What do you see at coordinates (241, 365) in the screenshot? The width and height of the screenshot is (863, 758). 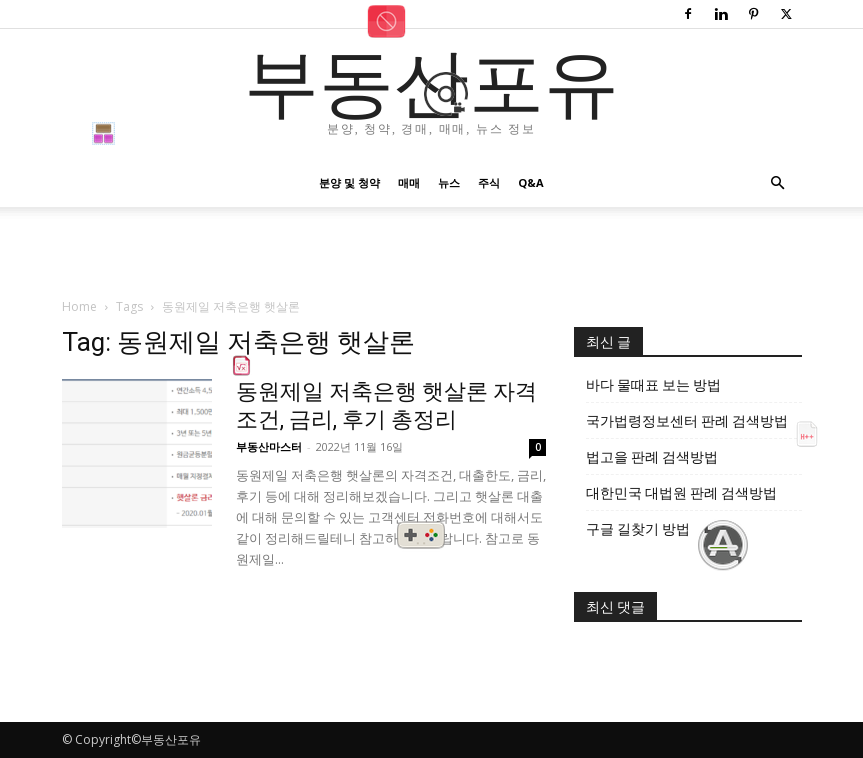 I see `libreoffice math formula template file` at bounding box center [241, 365].